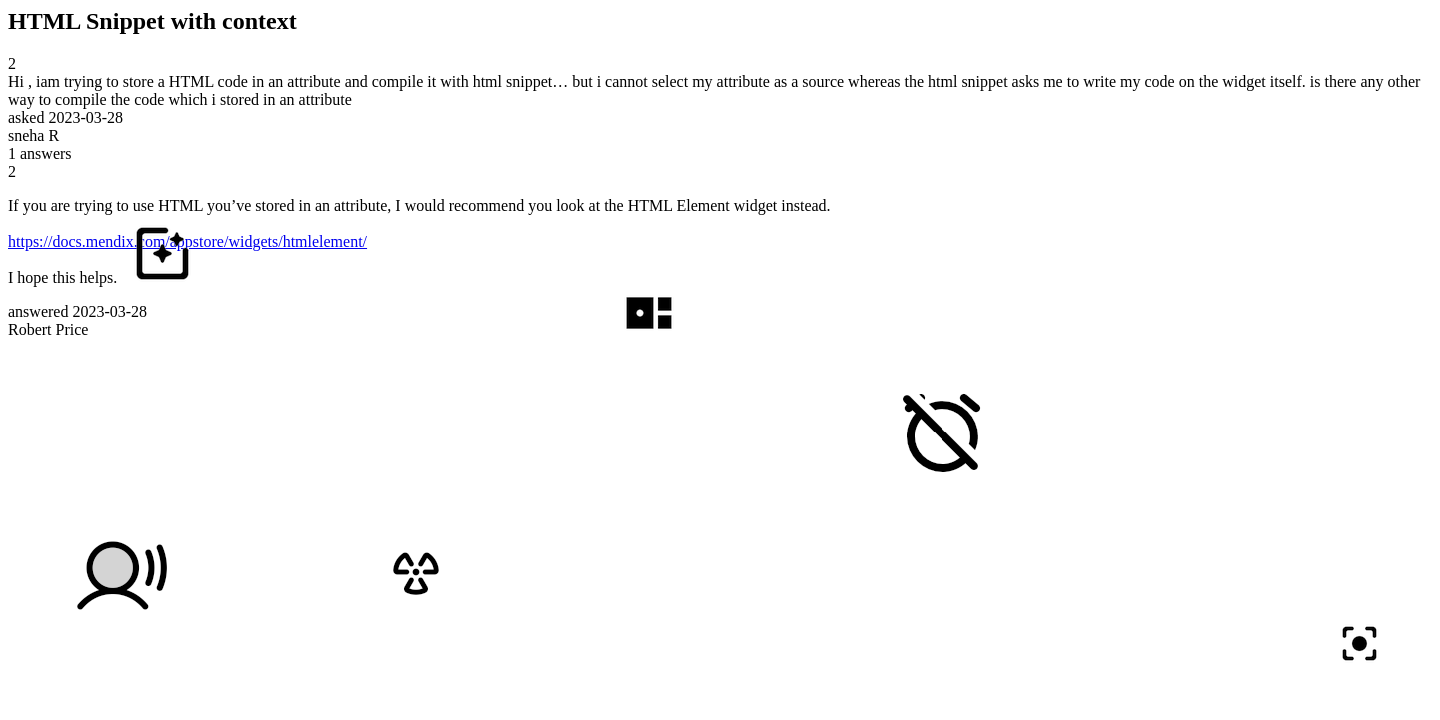 The width and height of the screenshot is (1440, 720). What do you see at coordinates (120, 575) in the screenshot?
I see `user is speaking or broadcasting audio` at bounding box center [120, 575].